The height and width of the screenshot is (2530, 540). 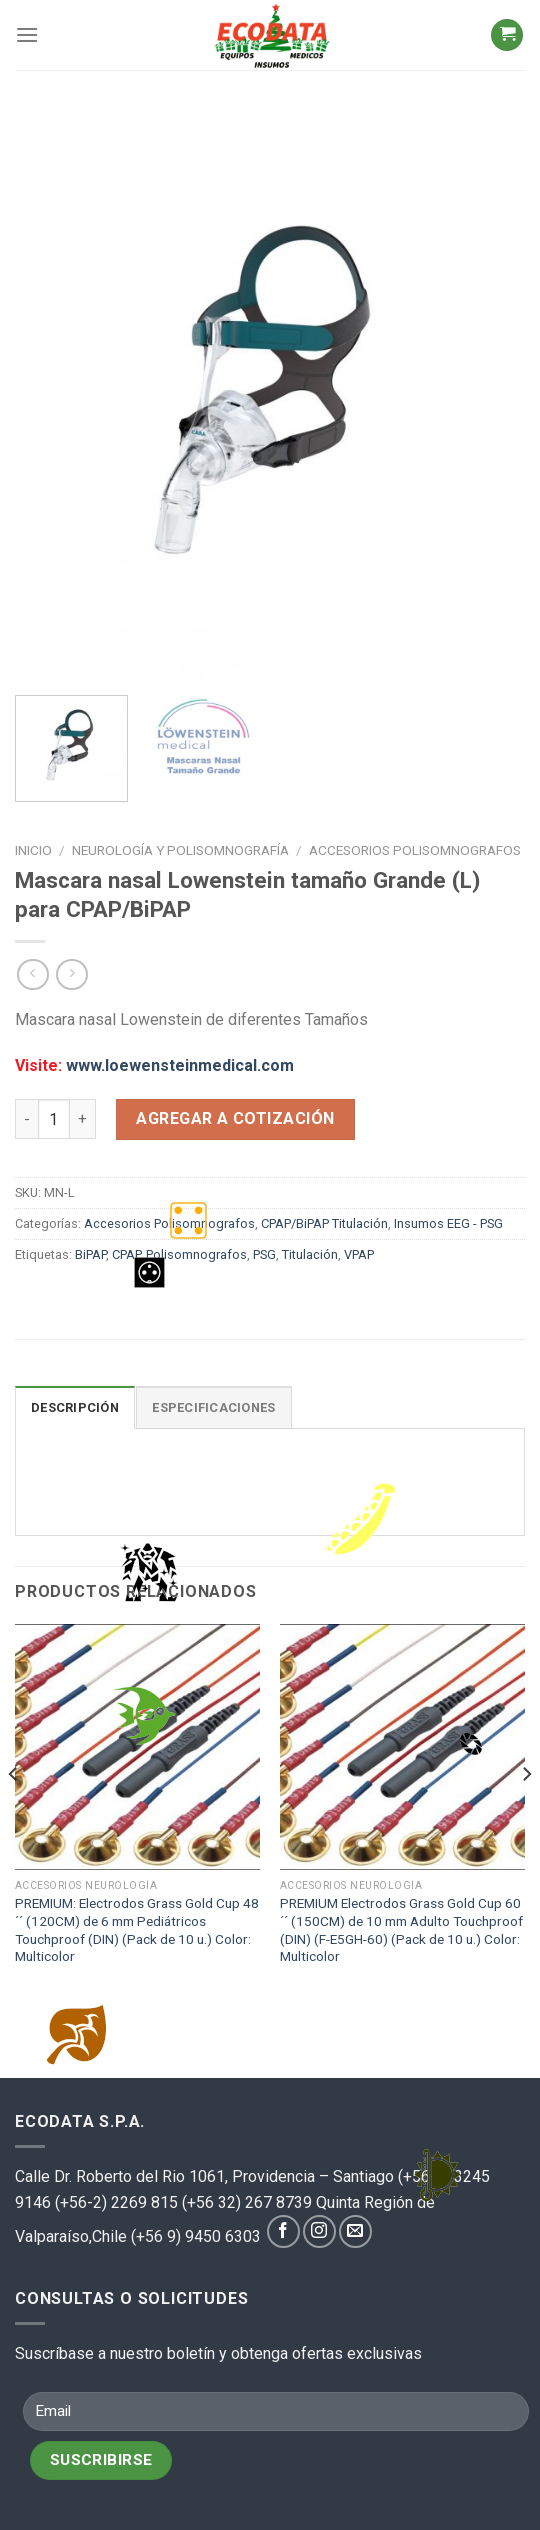 I want to click on tropical fish icon for aquarium or marine-themed games, so click(x=144, y=1714).